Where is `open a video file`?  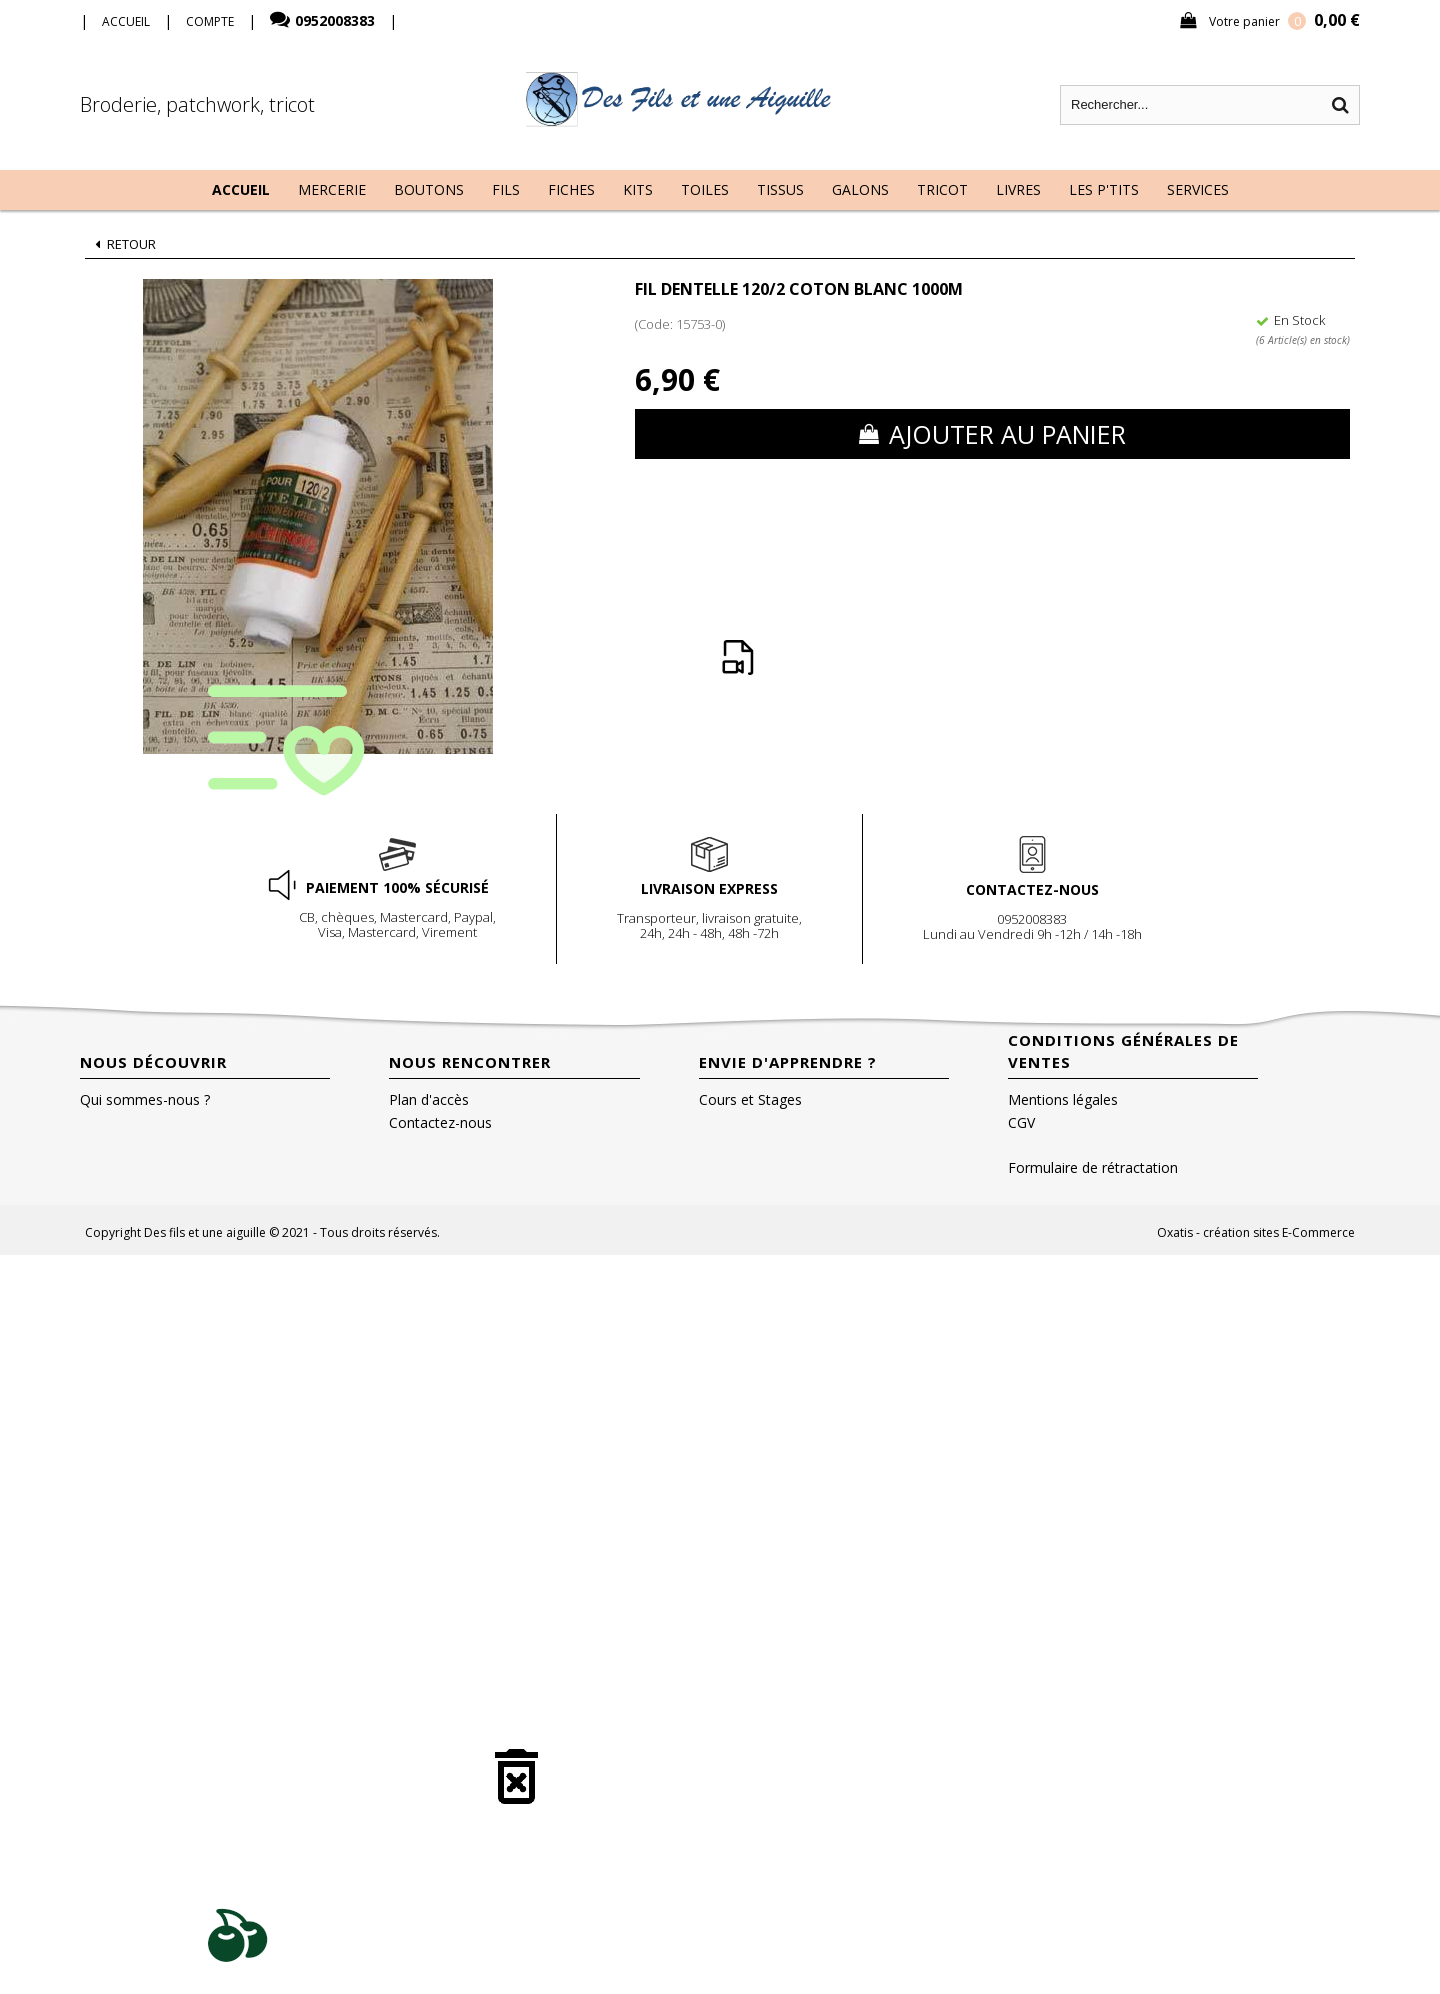
open a video file is located at coordinates (738, 657).